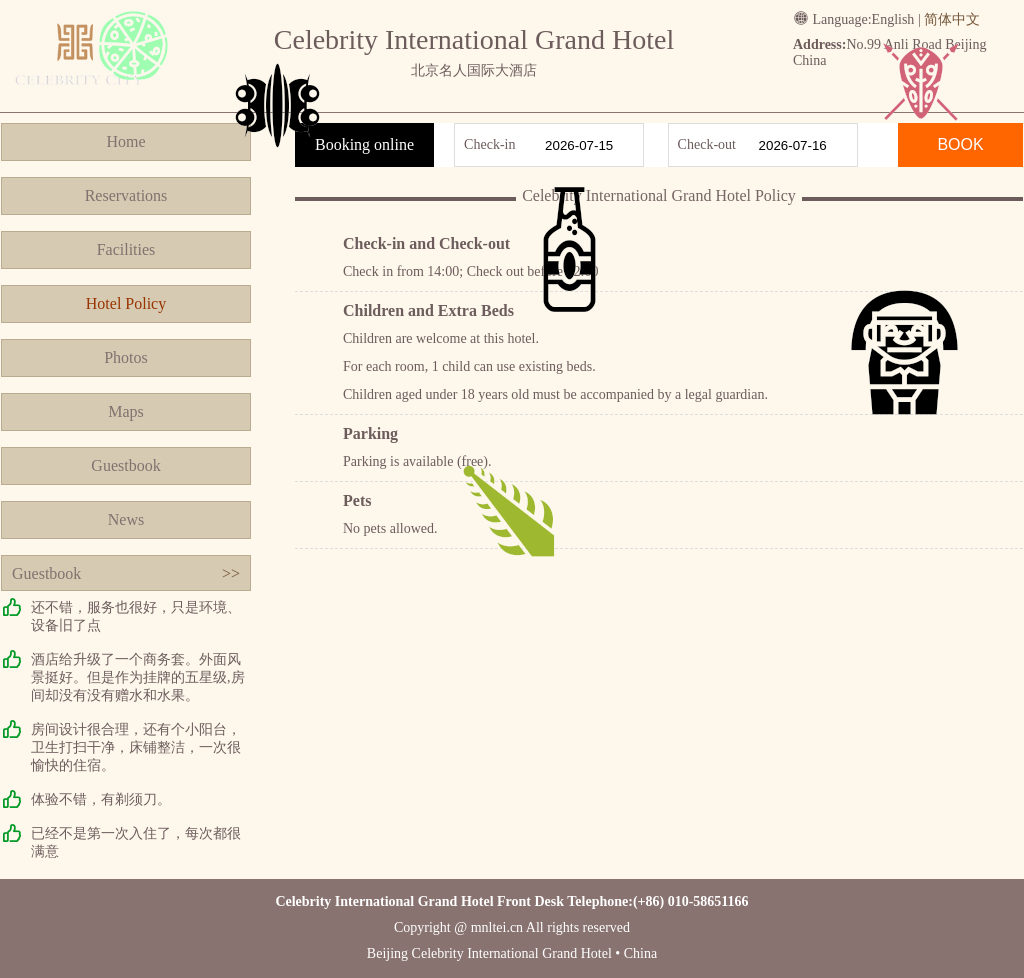  What do you see at coordinates (569, 249) in the screenshot?
I see `browse beer or beverage options` at bounding box center [569, 249].